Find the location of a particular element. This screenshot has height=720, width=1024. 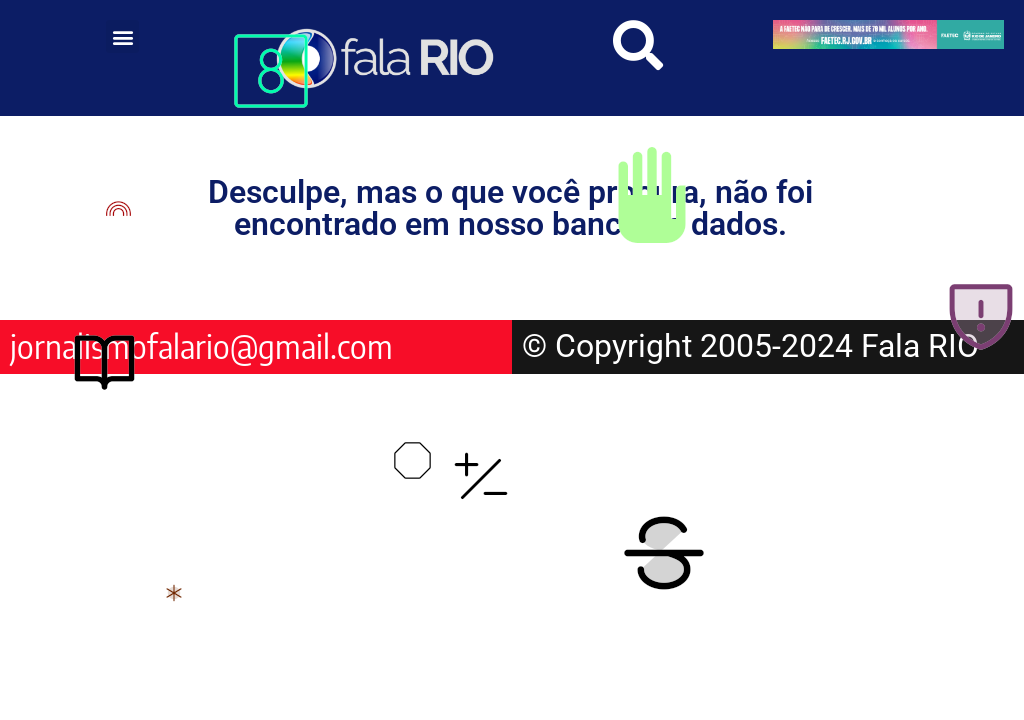

indicates pride or LGBTQ+ related content is located at coordinates (118, 209).